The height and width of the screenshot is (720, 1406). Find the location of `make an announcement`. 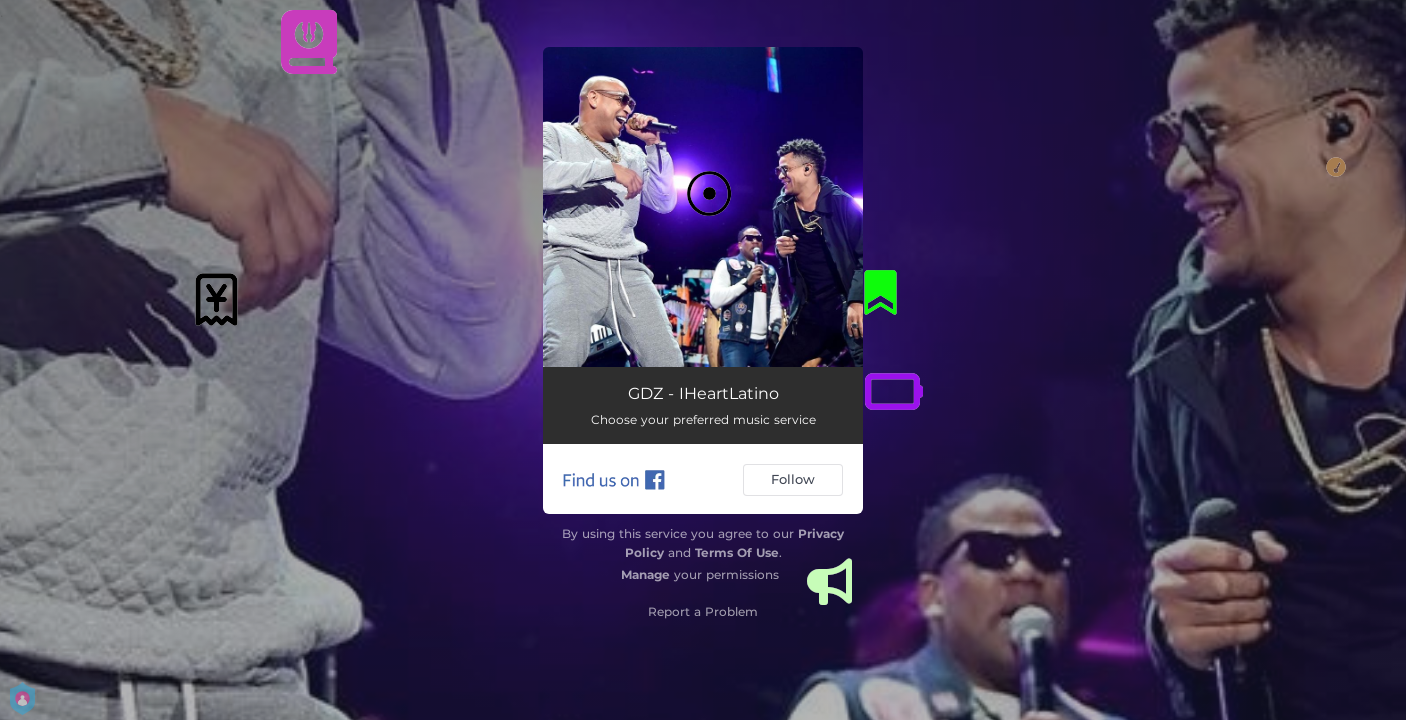

make an announcement is located at coordinates (831, 581).